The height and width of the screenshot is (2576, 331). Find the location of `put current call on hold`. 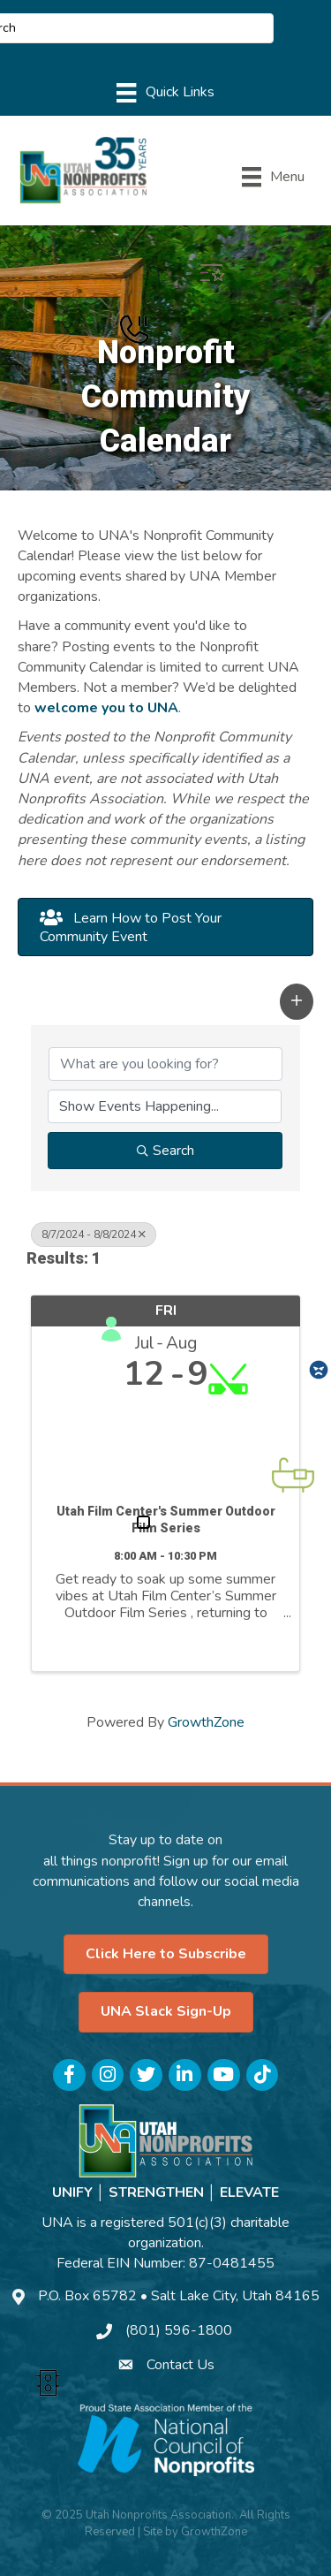

put current call on hold is located at coordinates (135, 329).